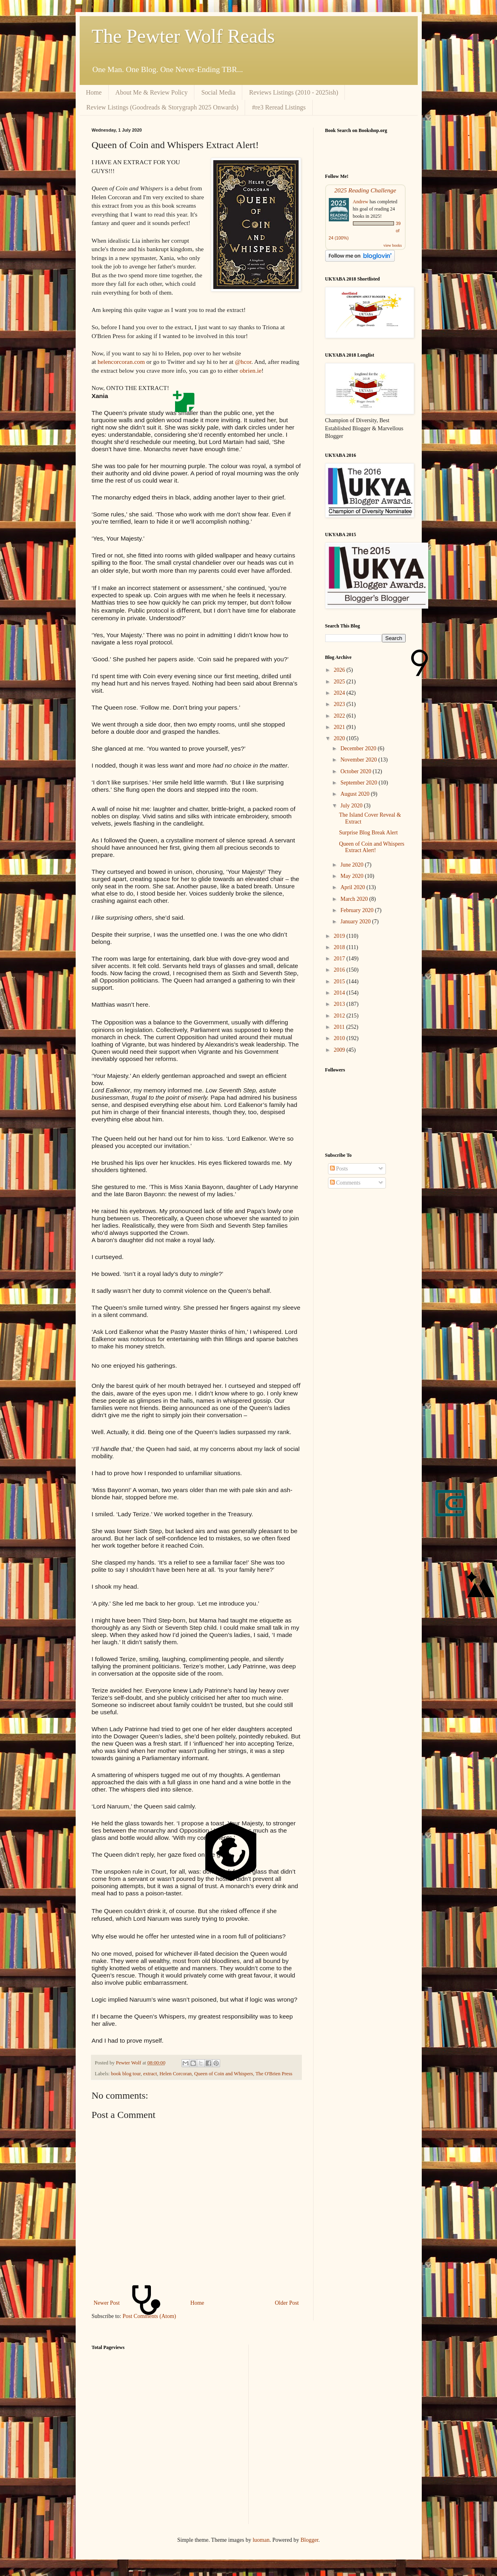 The height and width of the screenshot is (2576, 497). I want to click on create a new sticky note, so click(185, 402).